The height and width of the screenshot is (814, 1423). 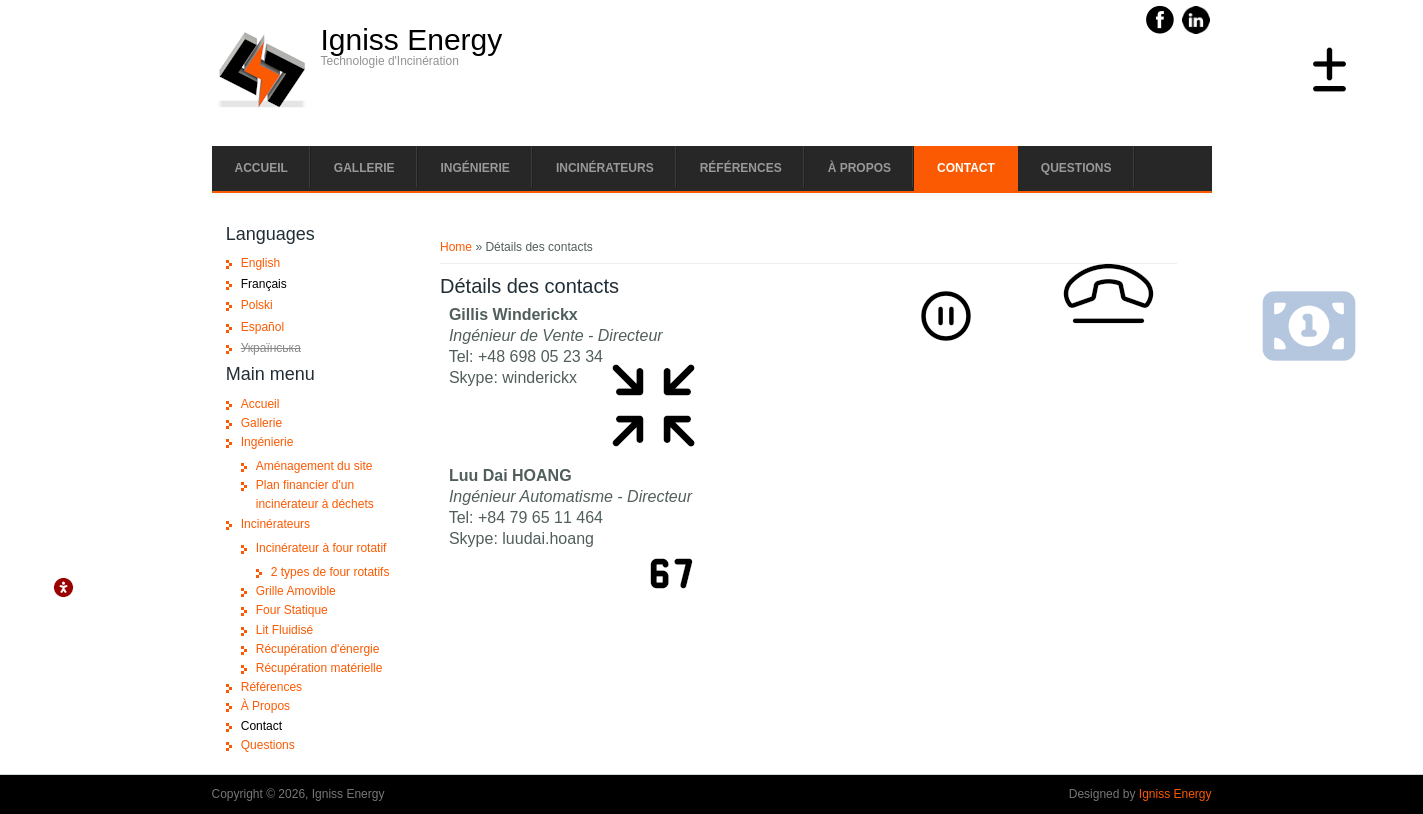 What do you see at coordinates (1108, 293) in the screenshot?
I see `end or hang up a call` at bounding box center [1108, 293].